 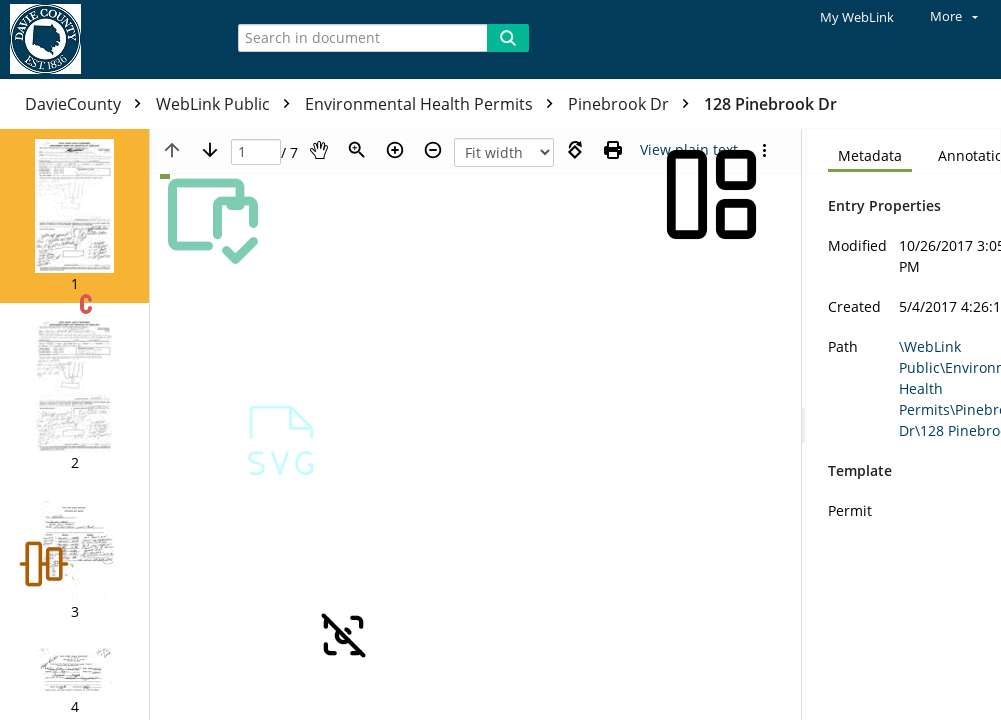 What do you see at coordinates (281, 443) in the screenshot?
I see `open an SVG file` at bounding box center [281, 443].